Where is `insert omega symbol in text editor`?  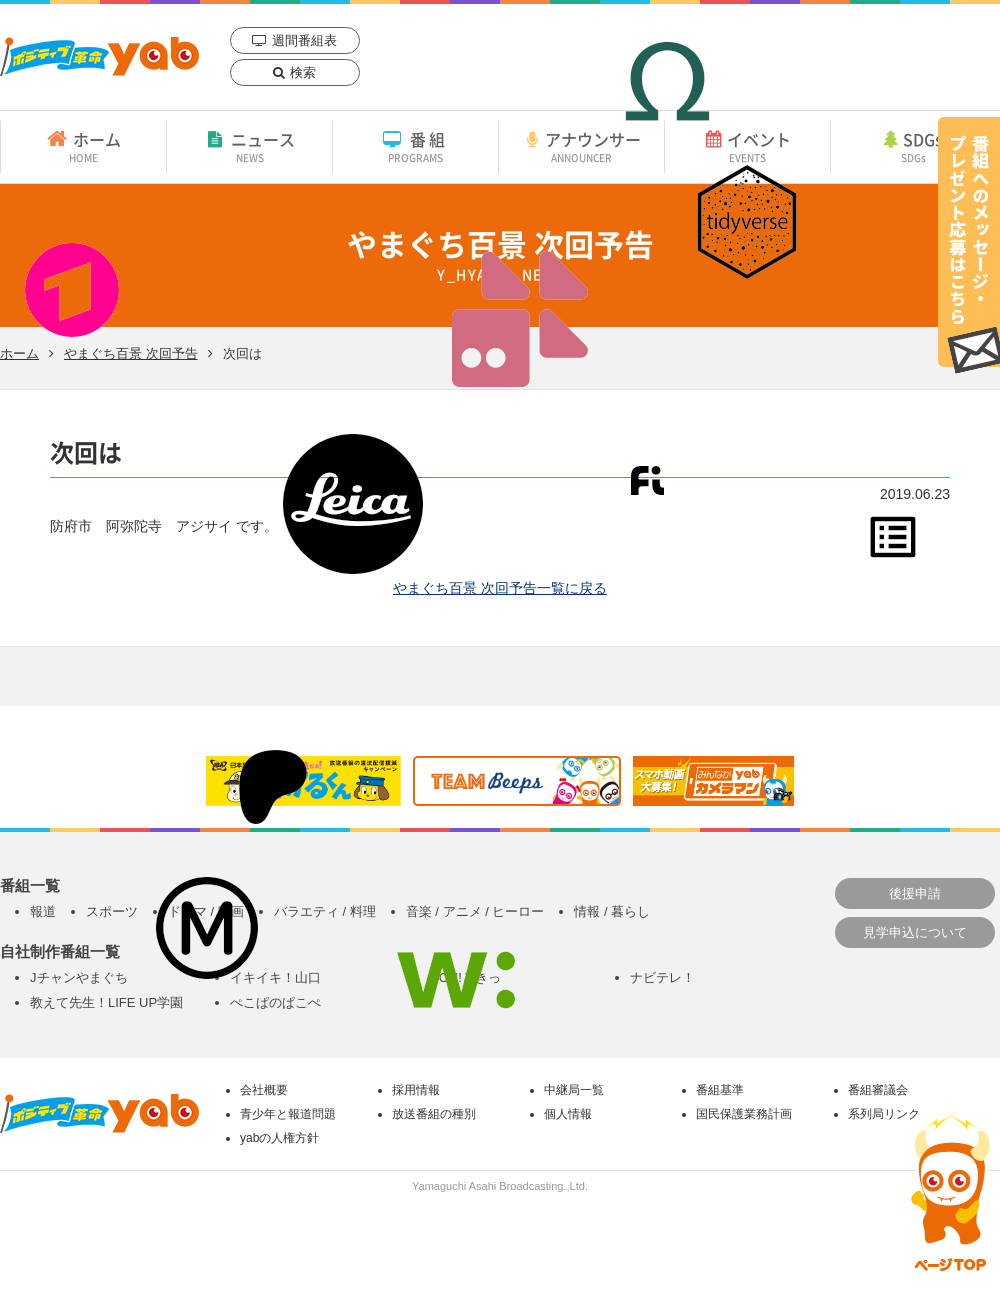
insert omega symbol in text editor is located at coordinates (667, 83).